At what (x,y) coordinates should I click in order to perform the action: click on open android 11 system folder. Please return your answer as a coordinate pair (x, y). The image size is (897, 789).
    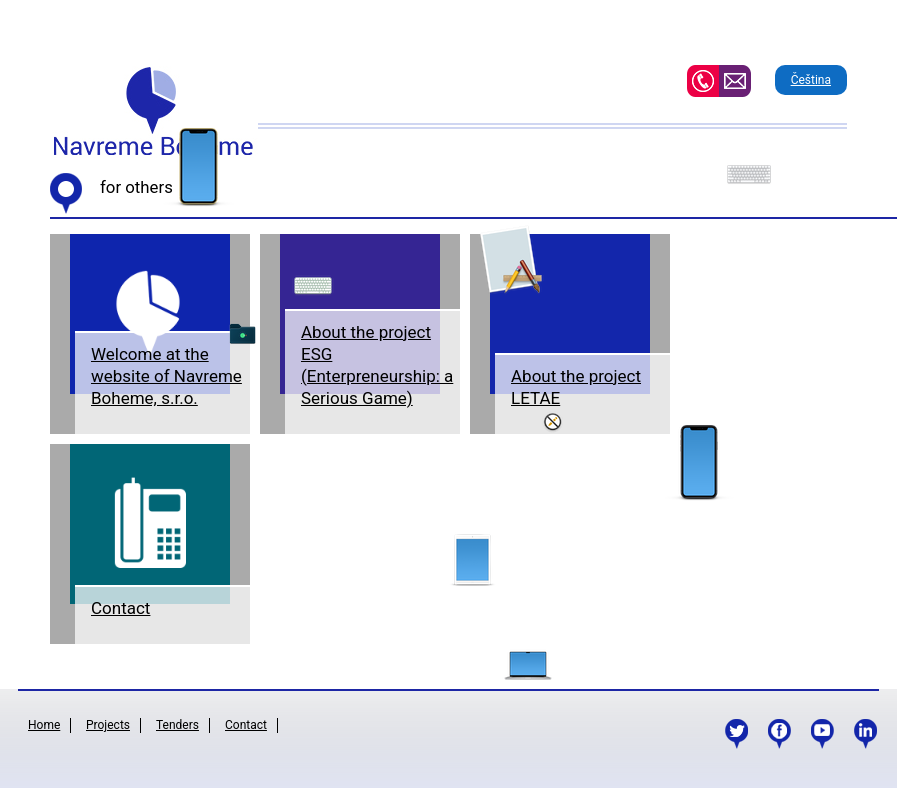
    Looking at the image, I should click on (242, 334).